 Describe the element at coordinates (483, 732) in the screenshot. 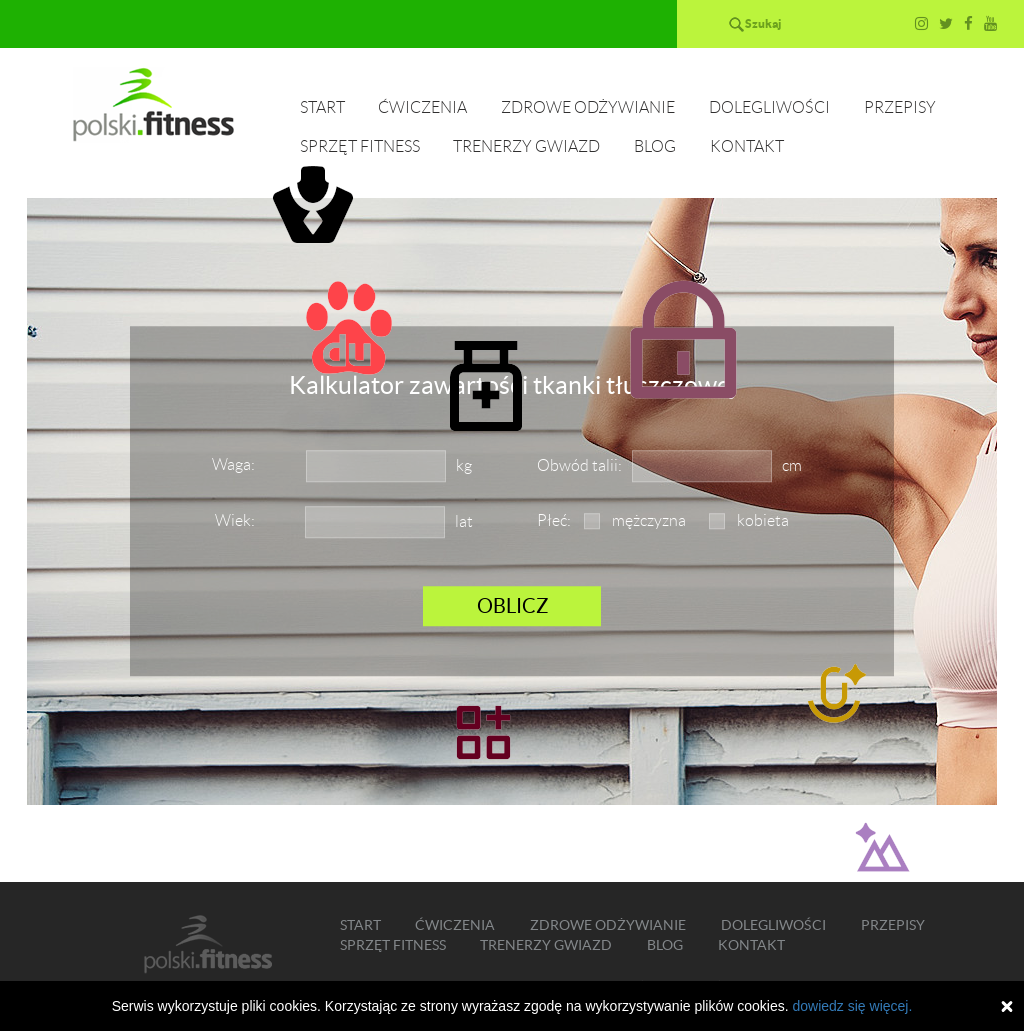

I see `add a new function or module` at that location.